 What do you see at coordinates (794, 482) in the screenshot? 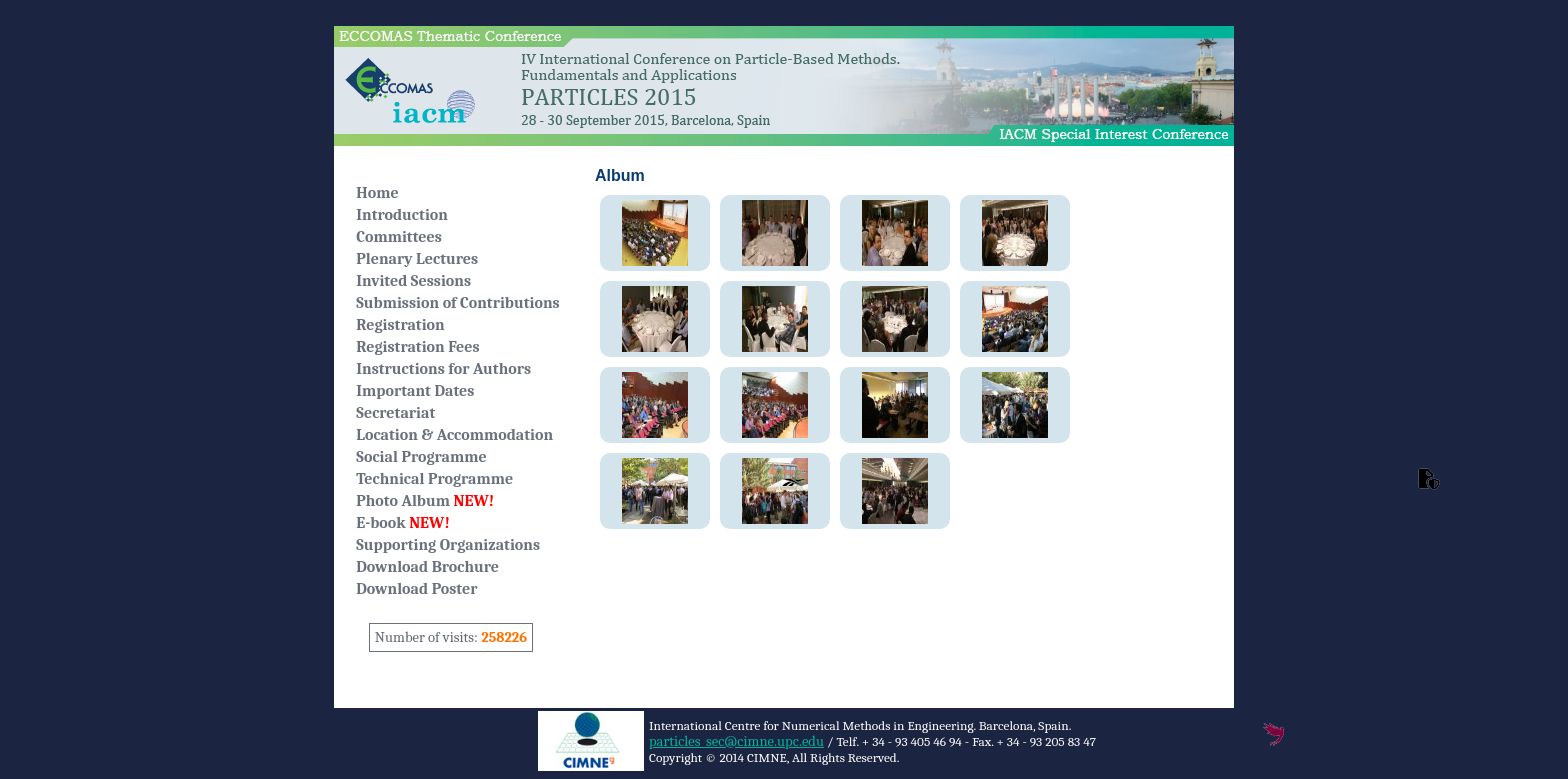
I see `visit the Reebok website or app` at bounding box center [794, 482].